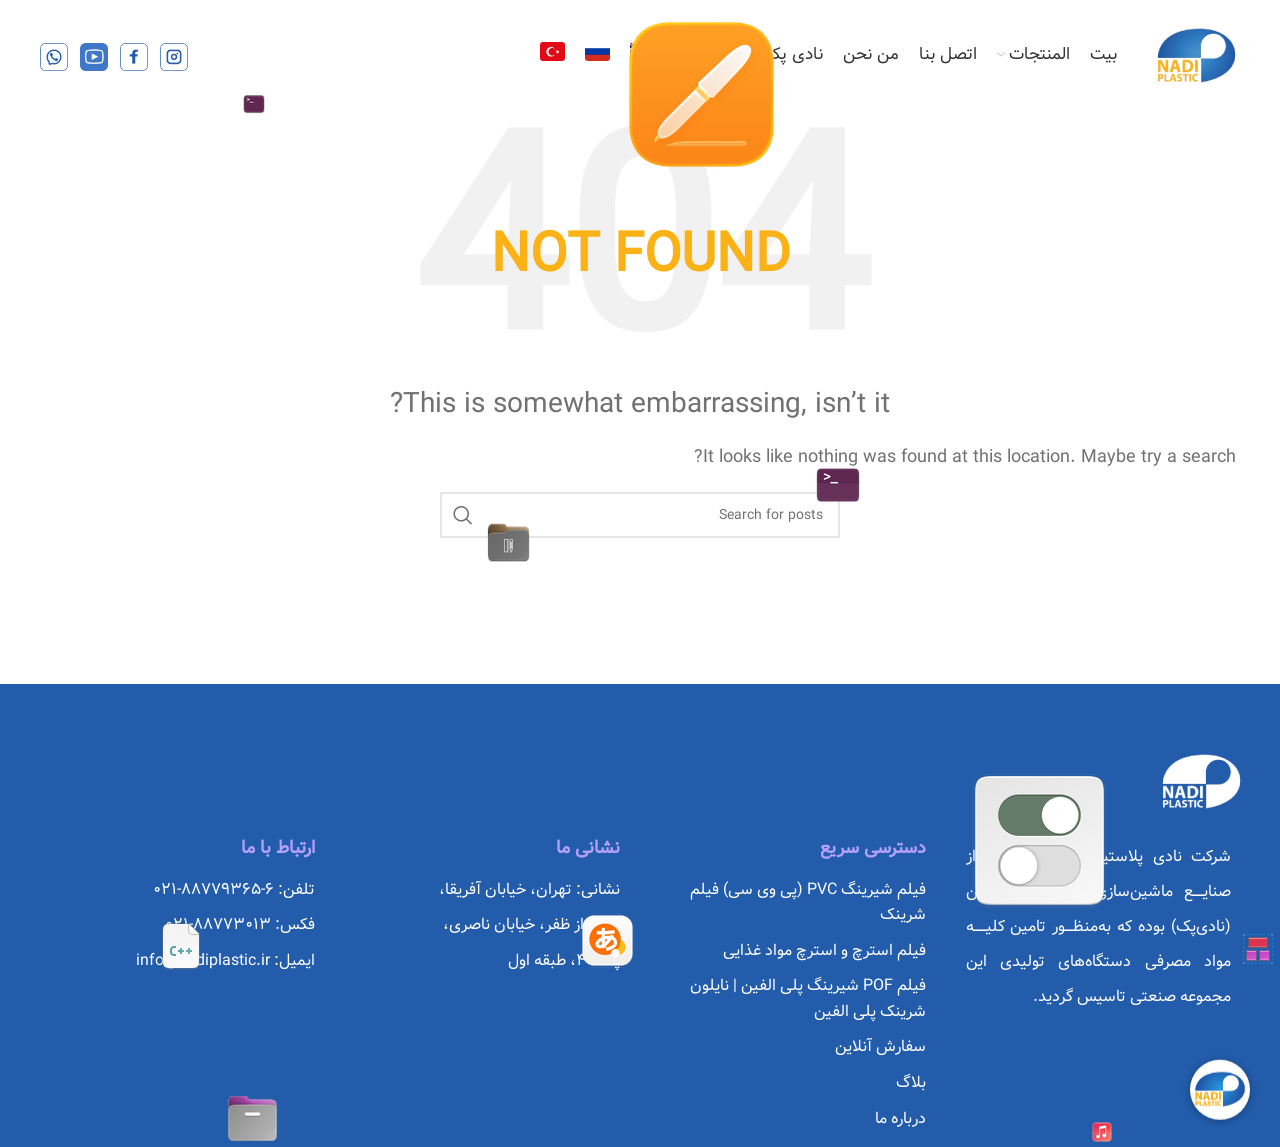 The image size is (1280, 1147). What do you see at coordinates (701, 94) in the screenshot?
I see `open LibreOffice Impress presentation software` at bounding box center [701, 94].